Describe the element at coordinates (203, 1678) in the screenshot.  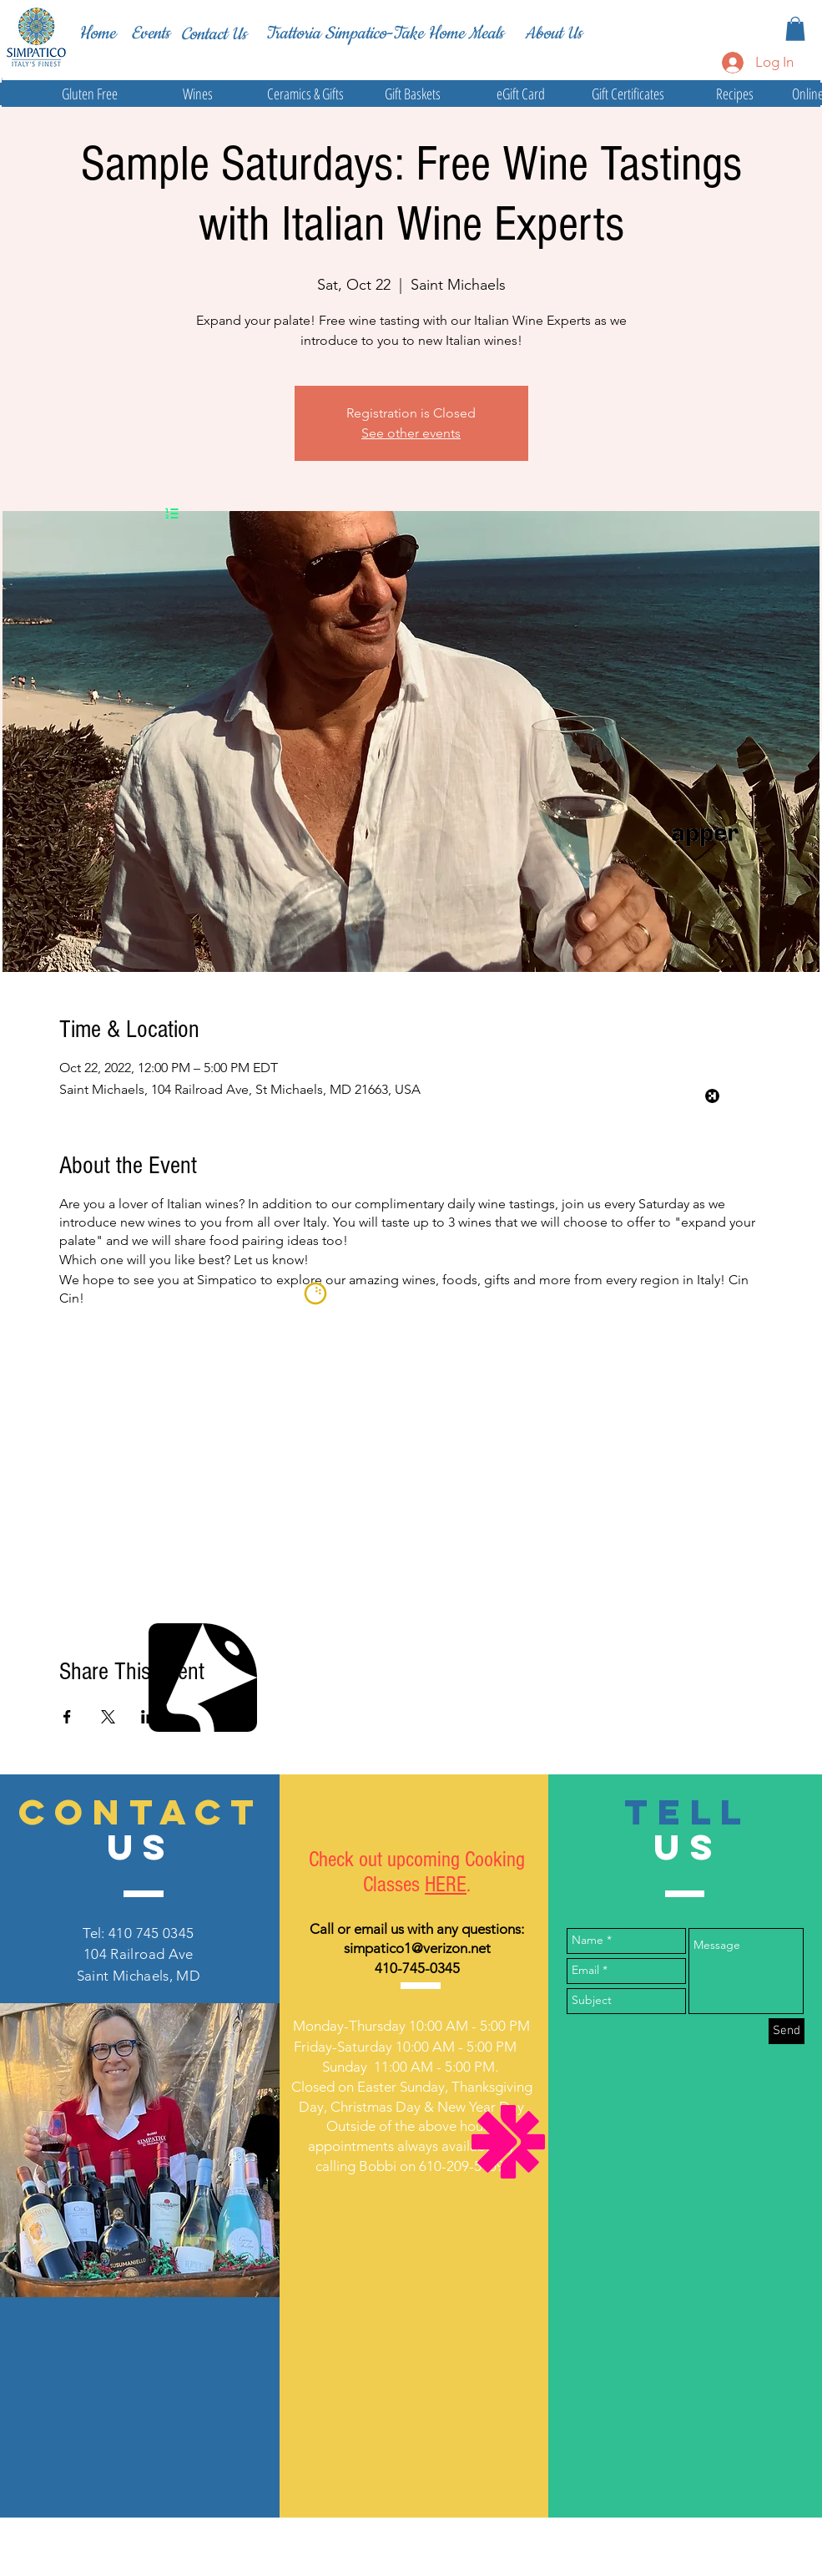
I see `link to sessionize speaker profile` at that location.